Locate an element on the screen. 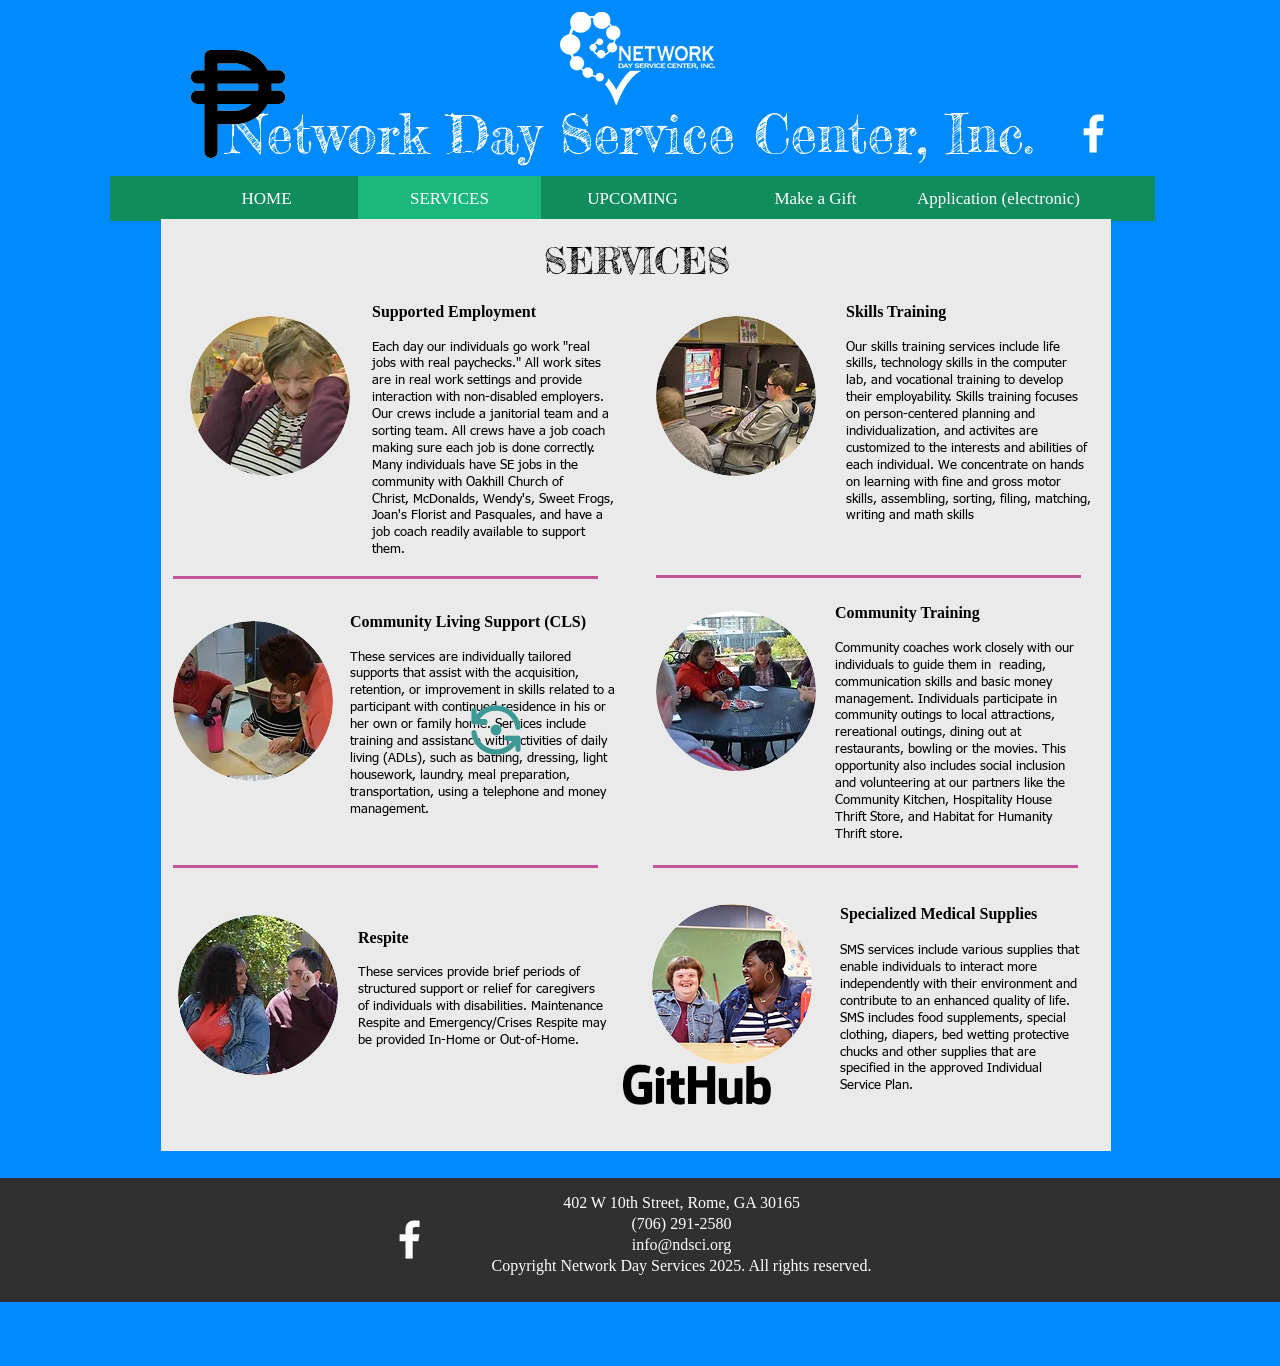 This screenshot has height=1366, width=1280. link to GitHub repository is located at coordinates (697, 1084).